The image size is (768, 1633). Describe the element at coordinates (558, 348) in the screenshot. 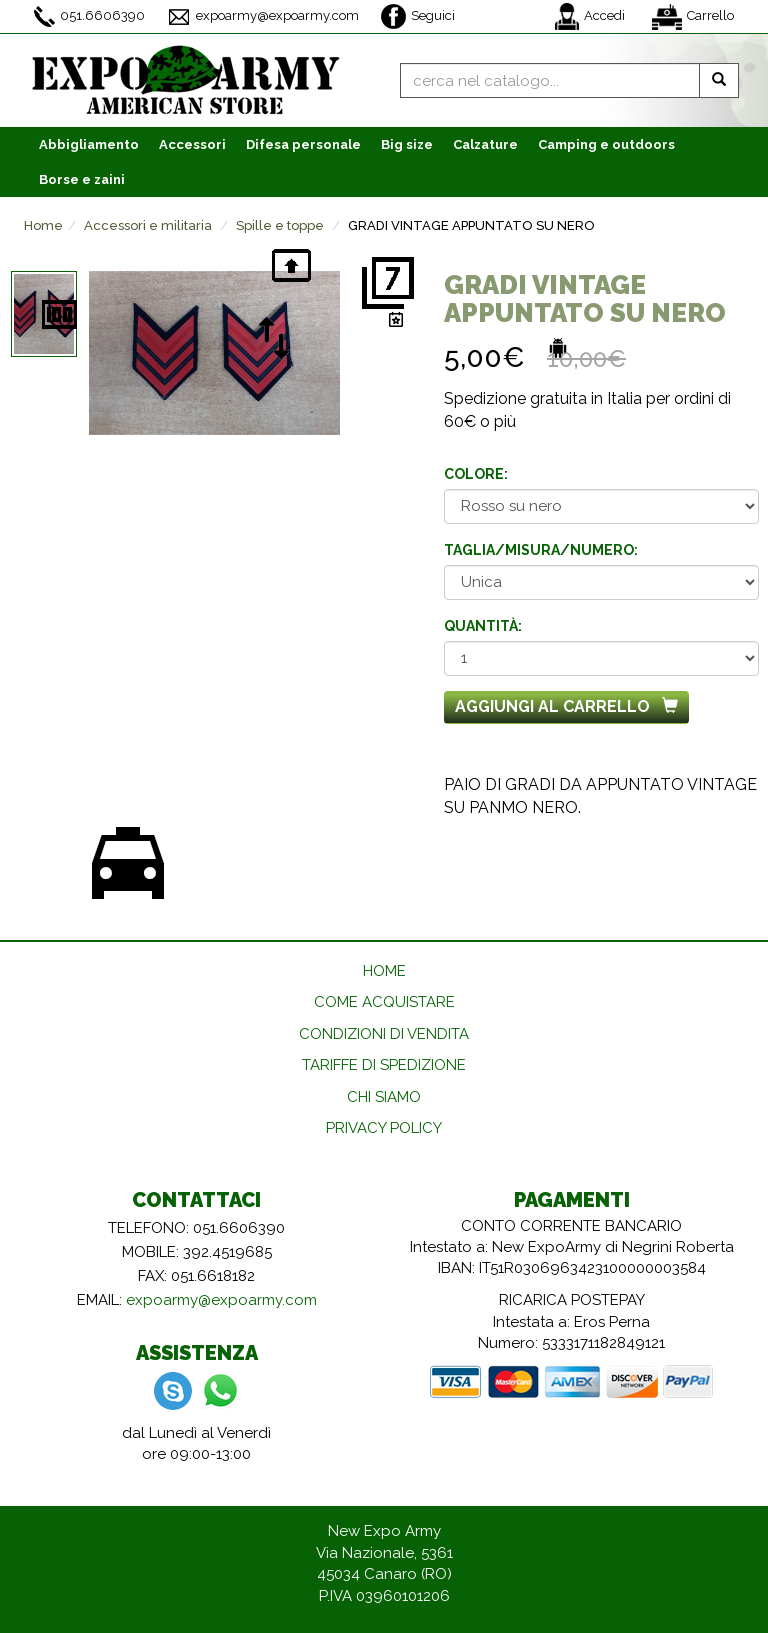

I see `android device or operating system indicator` at that location.